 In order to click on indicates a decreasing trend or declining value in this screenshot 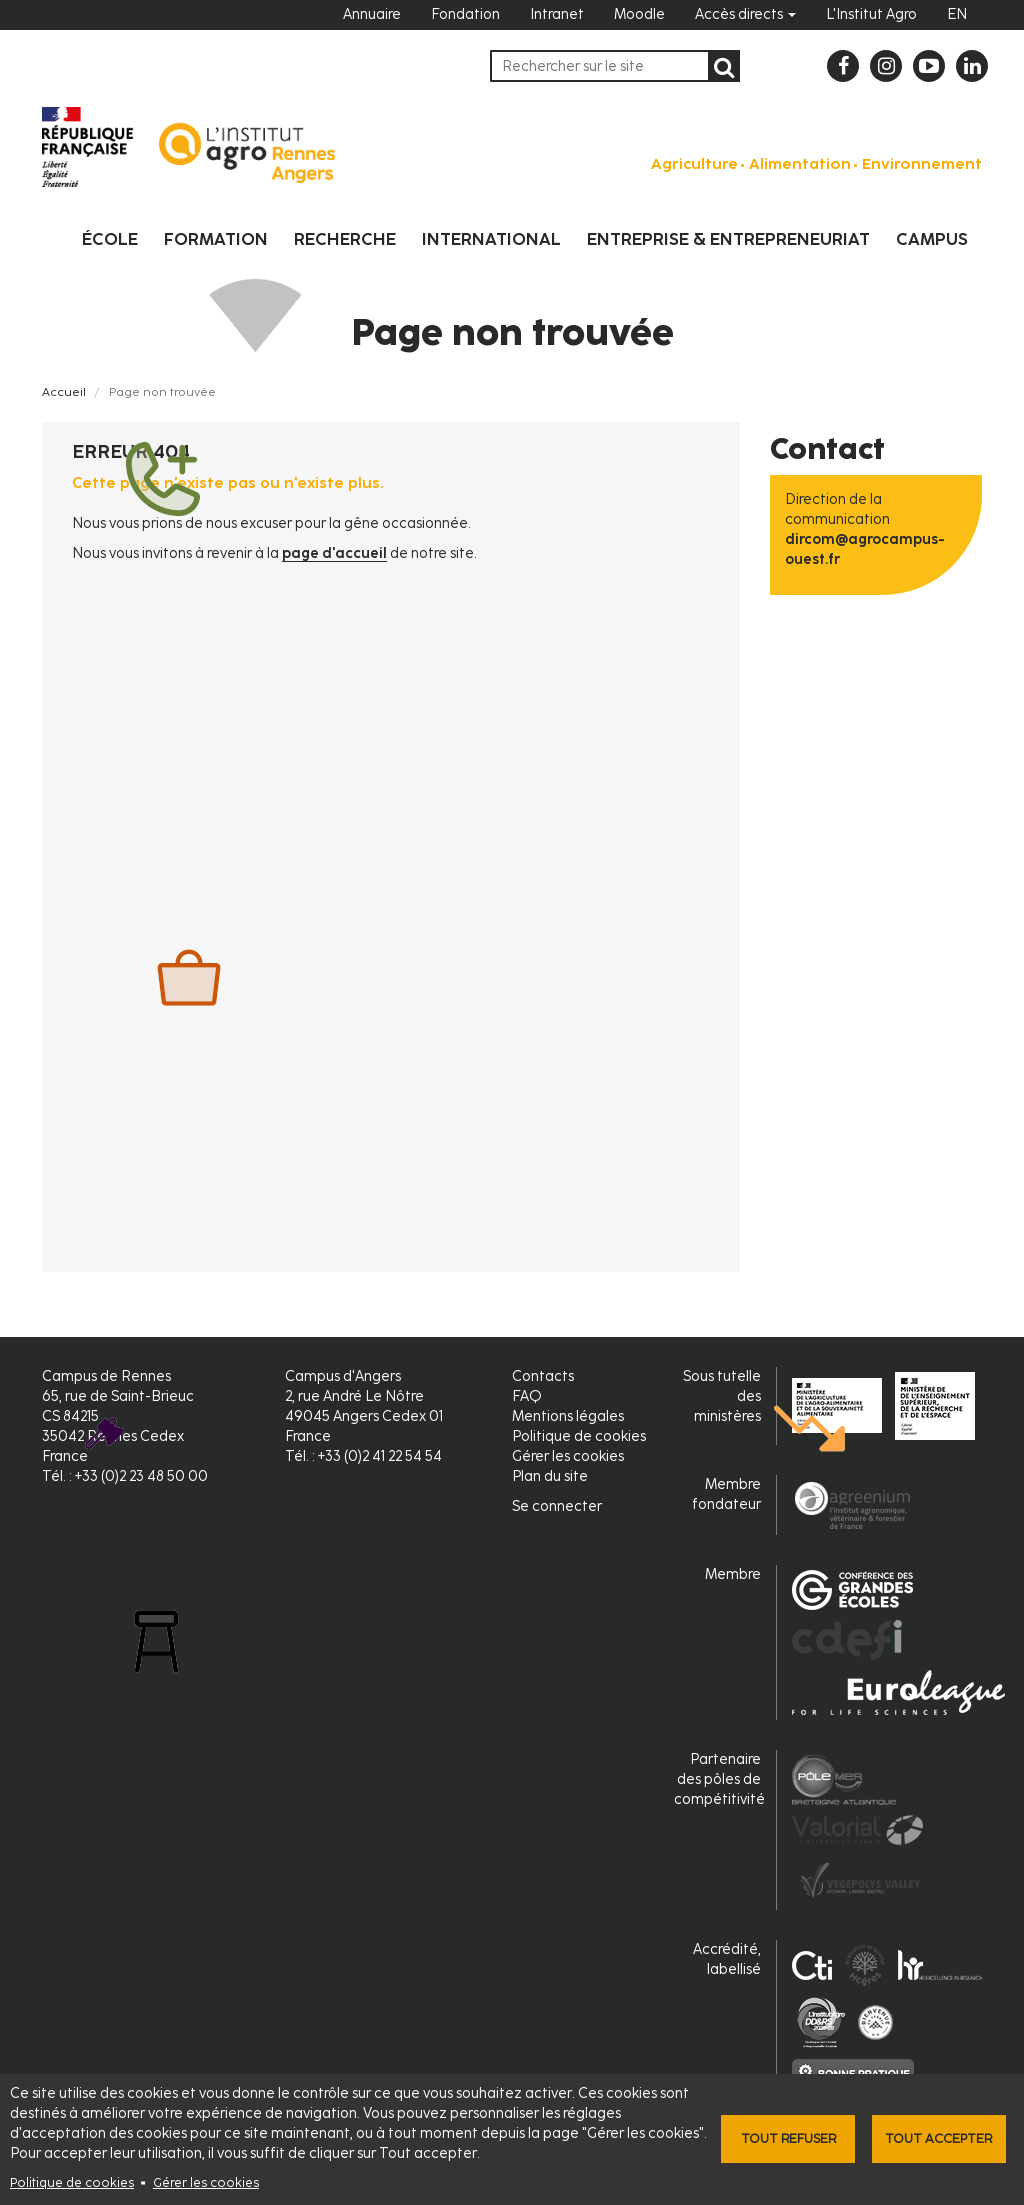, I will do `click(809, 1428)`.